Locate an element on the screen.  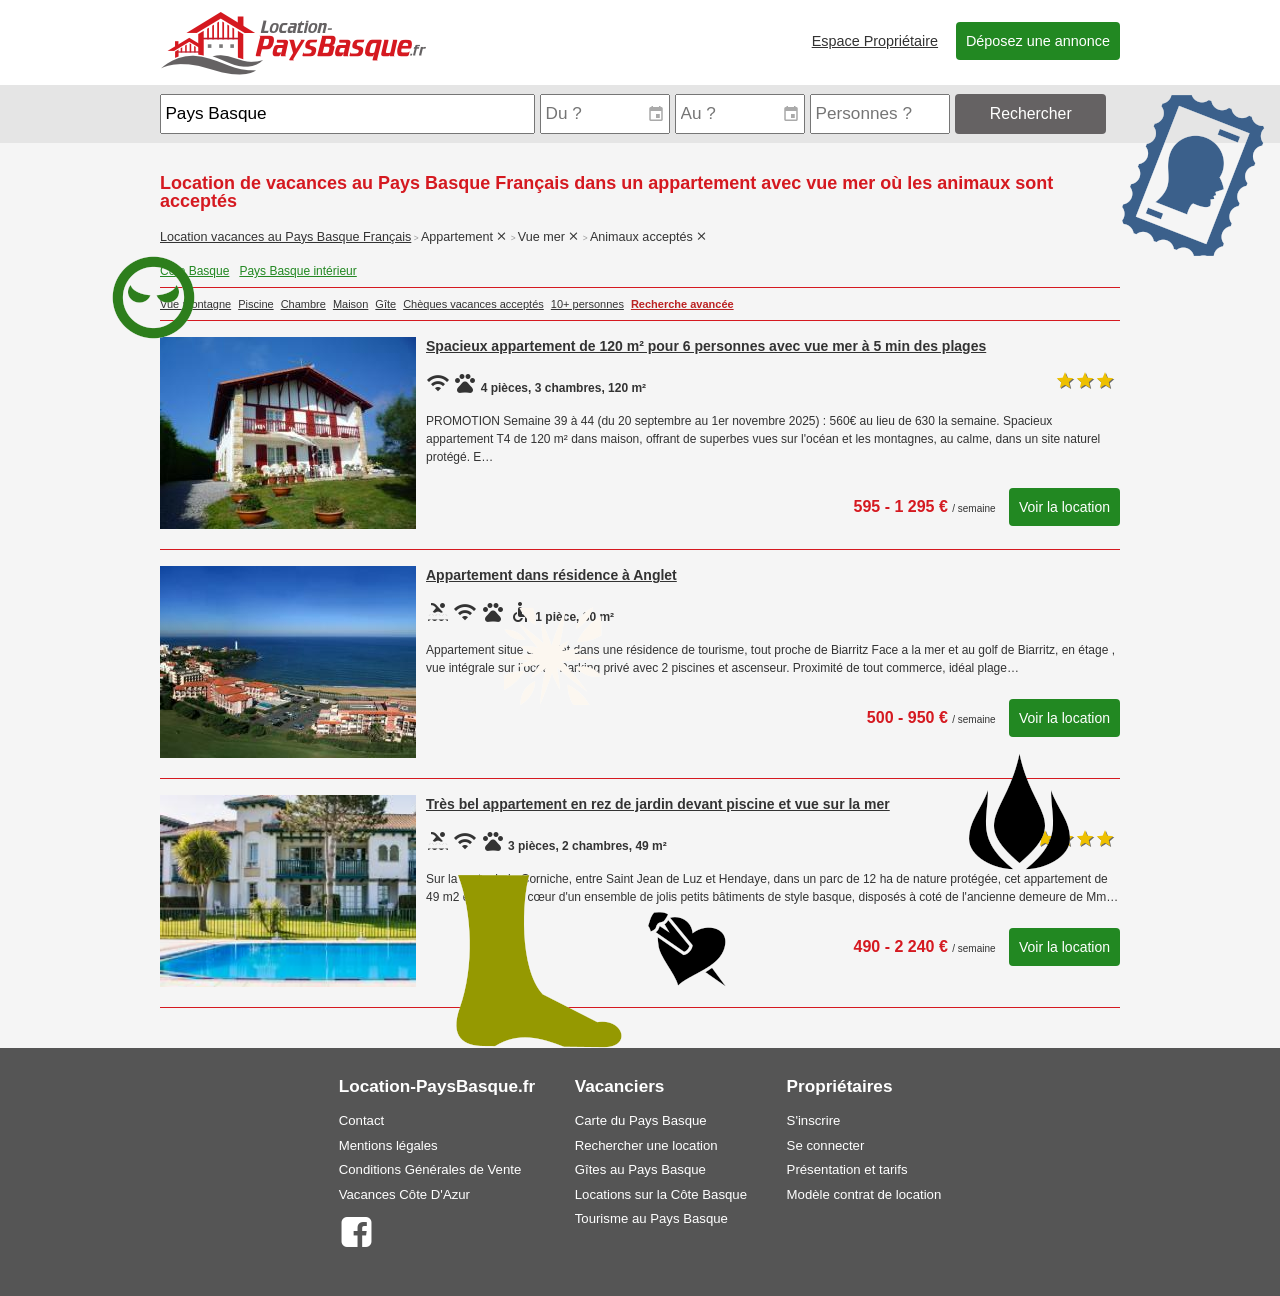
indicates trending or hot content is located at coordinates (1019, 811).